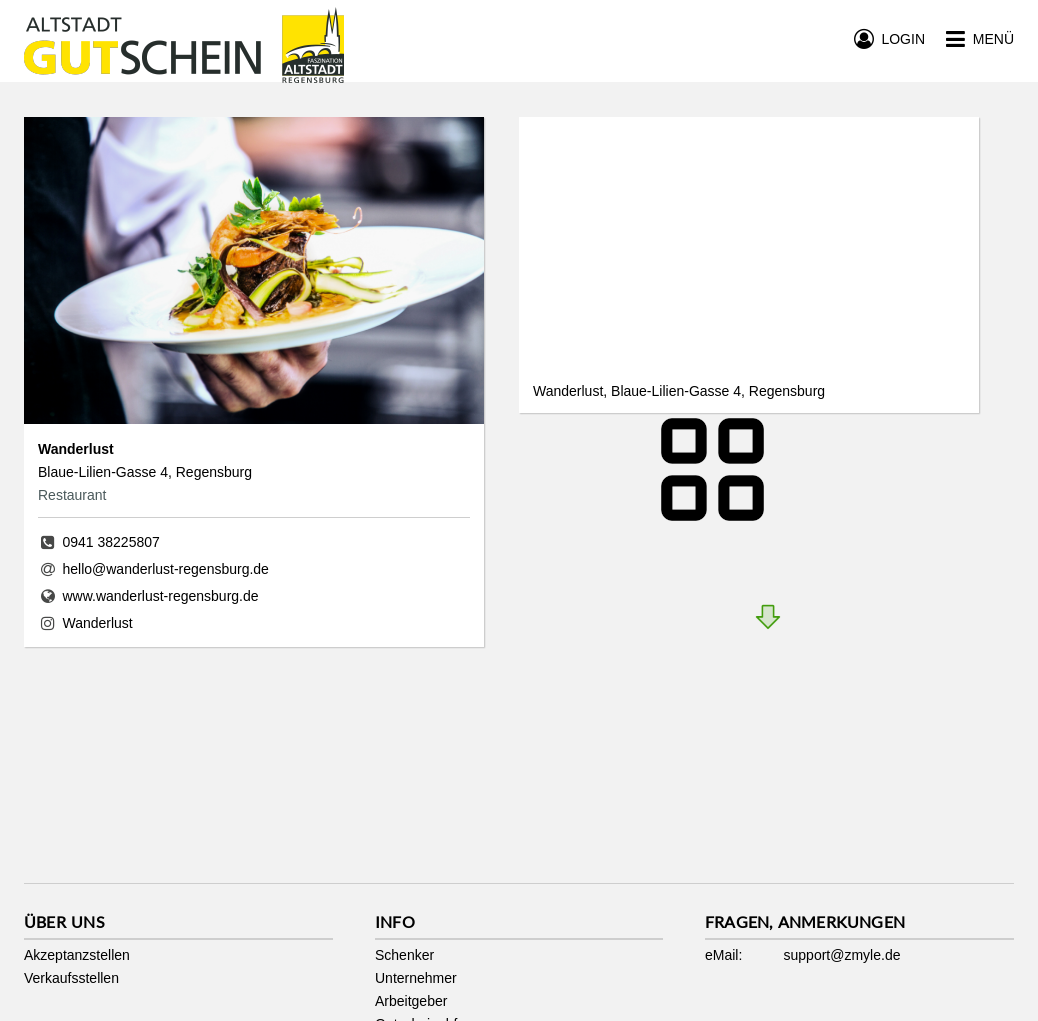 This screenshot has width=1038, height=1021. What do you see at coordinates (768, 616) in the screenshot?
I see `download file or content` at bounding box center [768, 616].